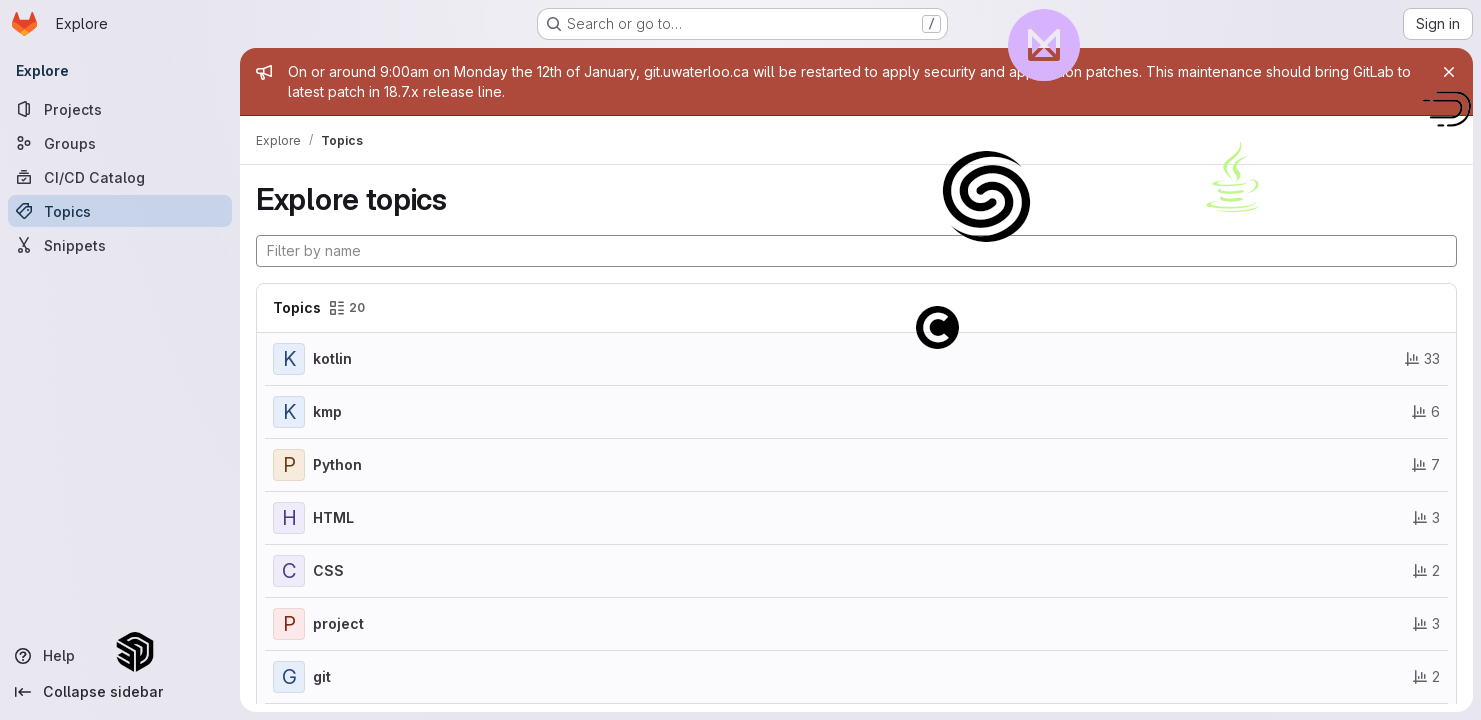  I want to click on java programming language logo, so click(1232, 176).